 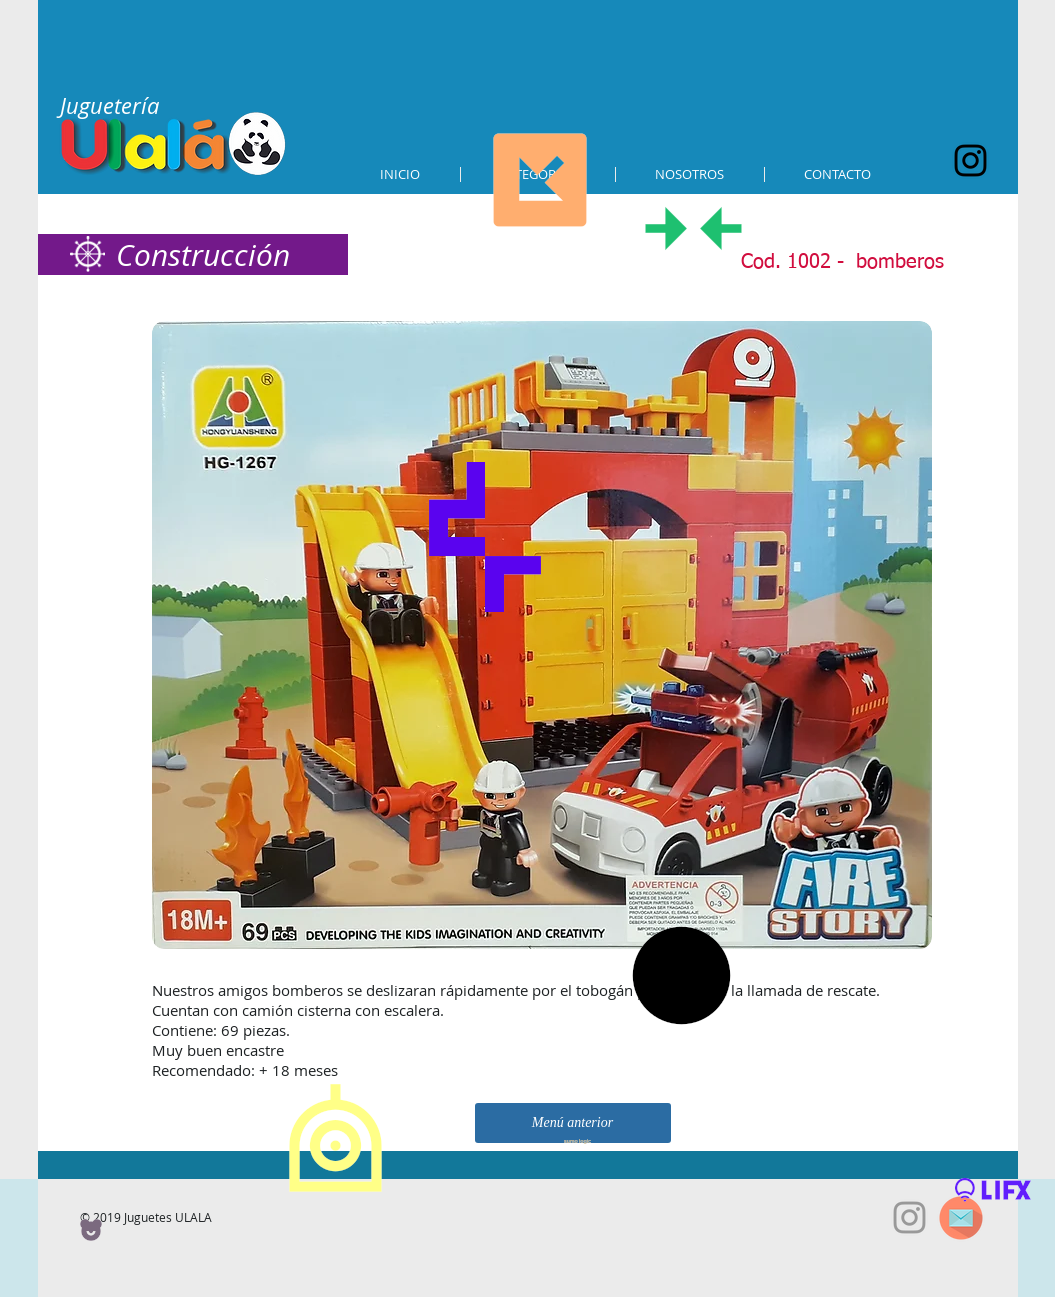 What do you see at coordinates (91, 1230) in the screenshot?
I see `smiling bear mascot or brand logo` at bounding box center [91, 1230].